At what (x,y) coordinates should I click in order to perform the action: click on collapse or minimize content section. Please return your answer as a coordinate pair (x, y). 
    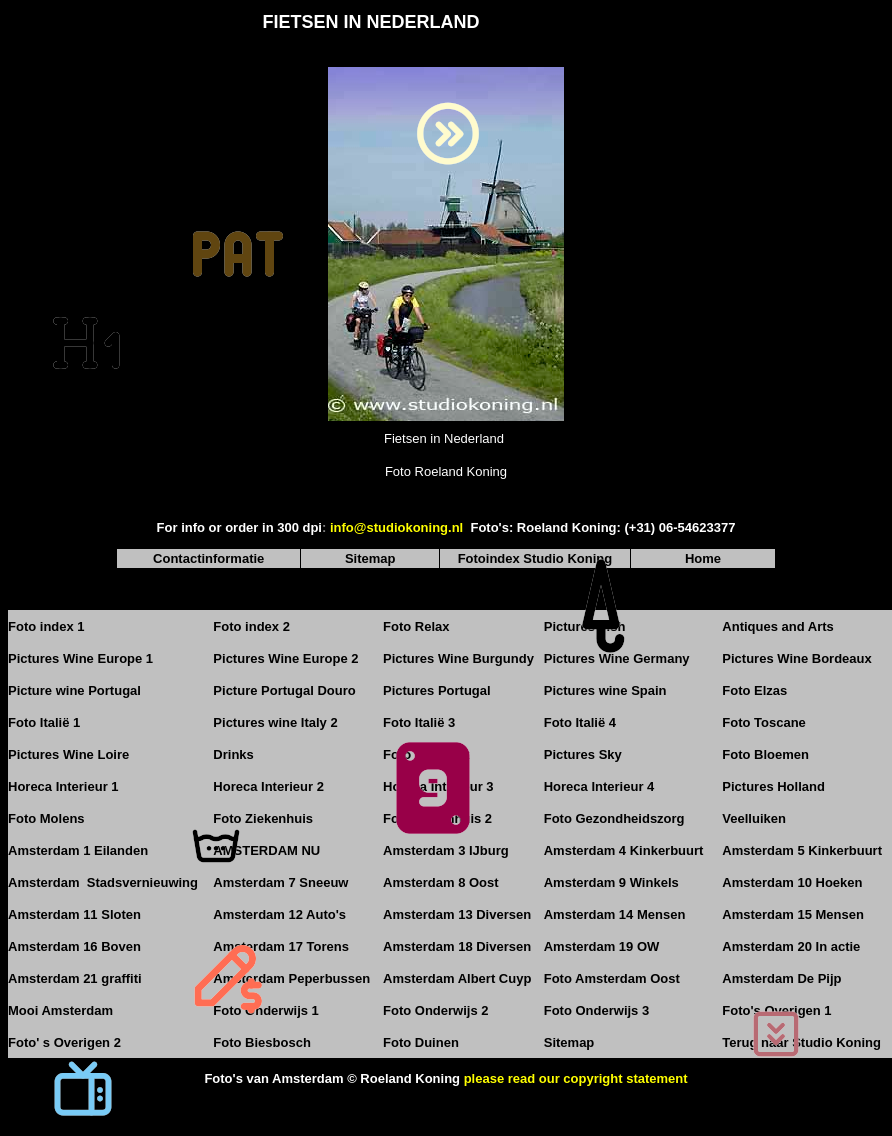
    Looking at the image, I should click on (776, 1034).